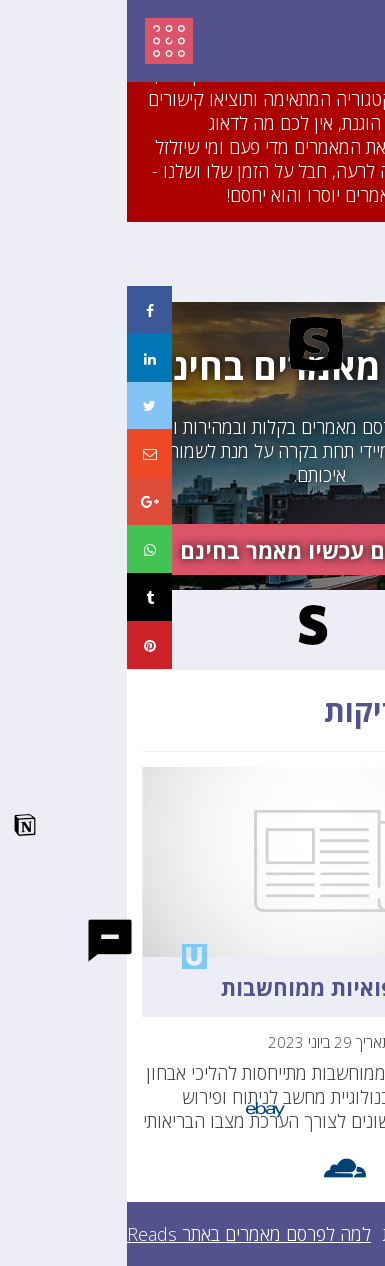  I want to click on stripe payment integration, so click(313, 625).